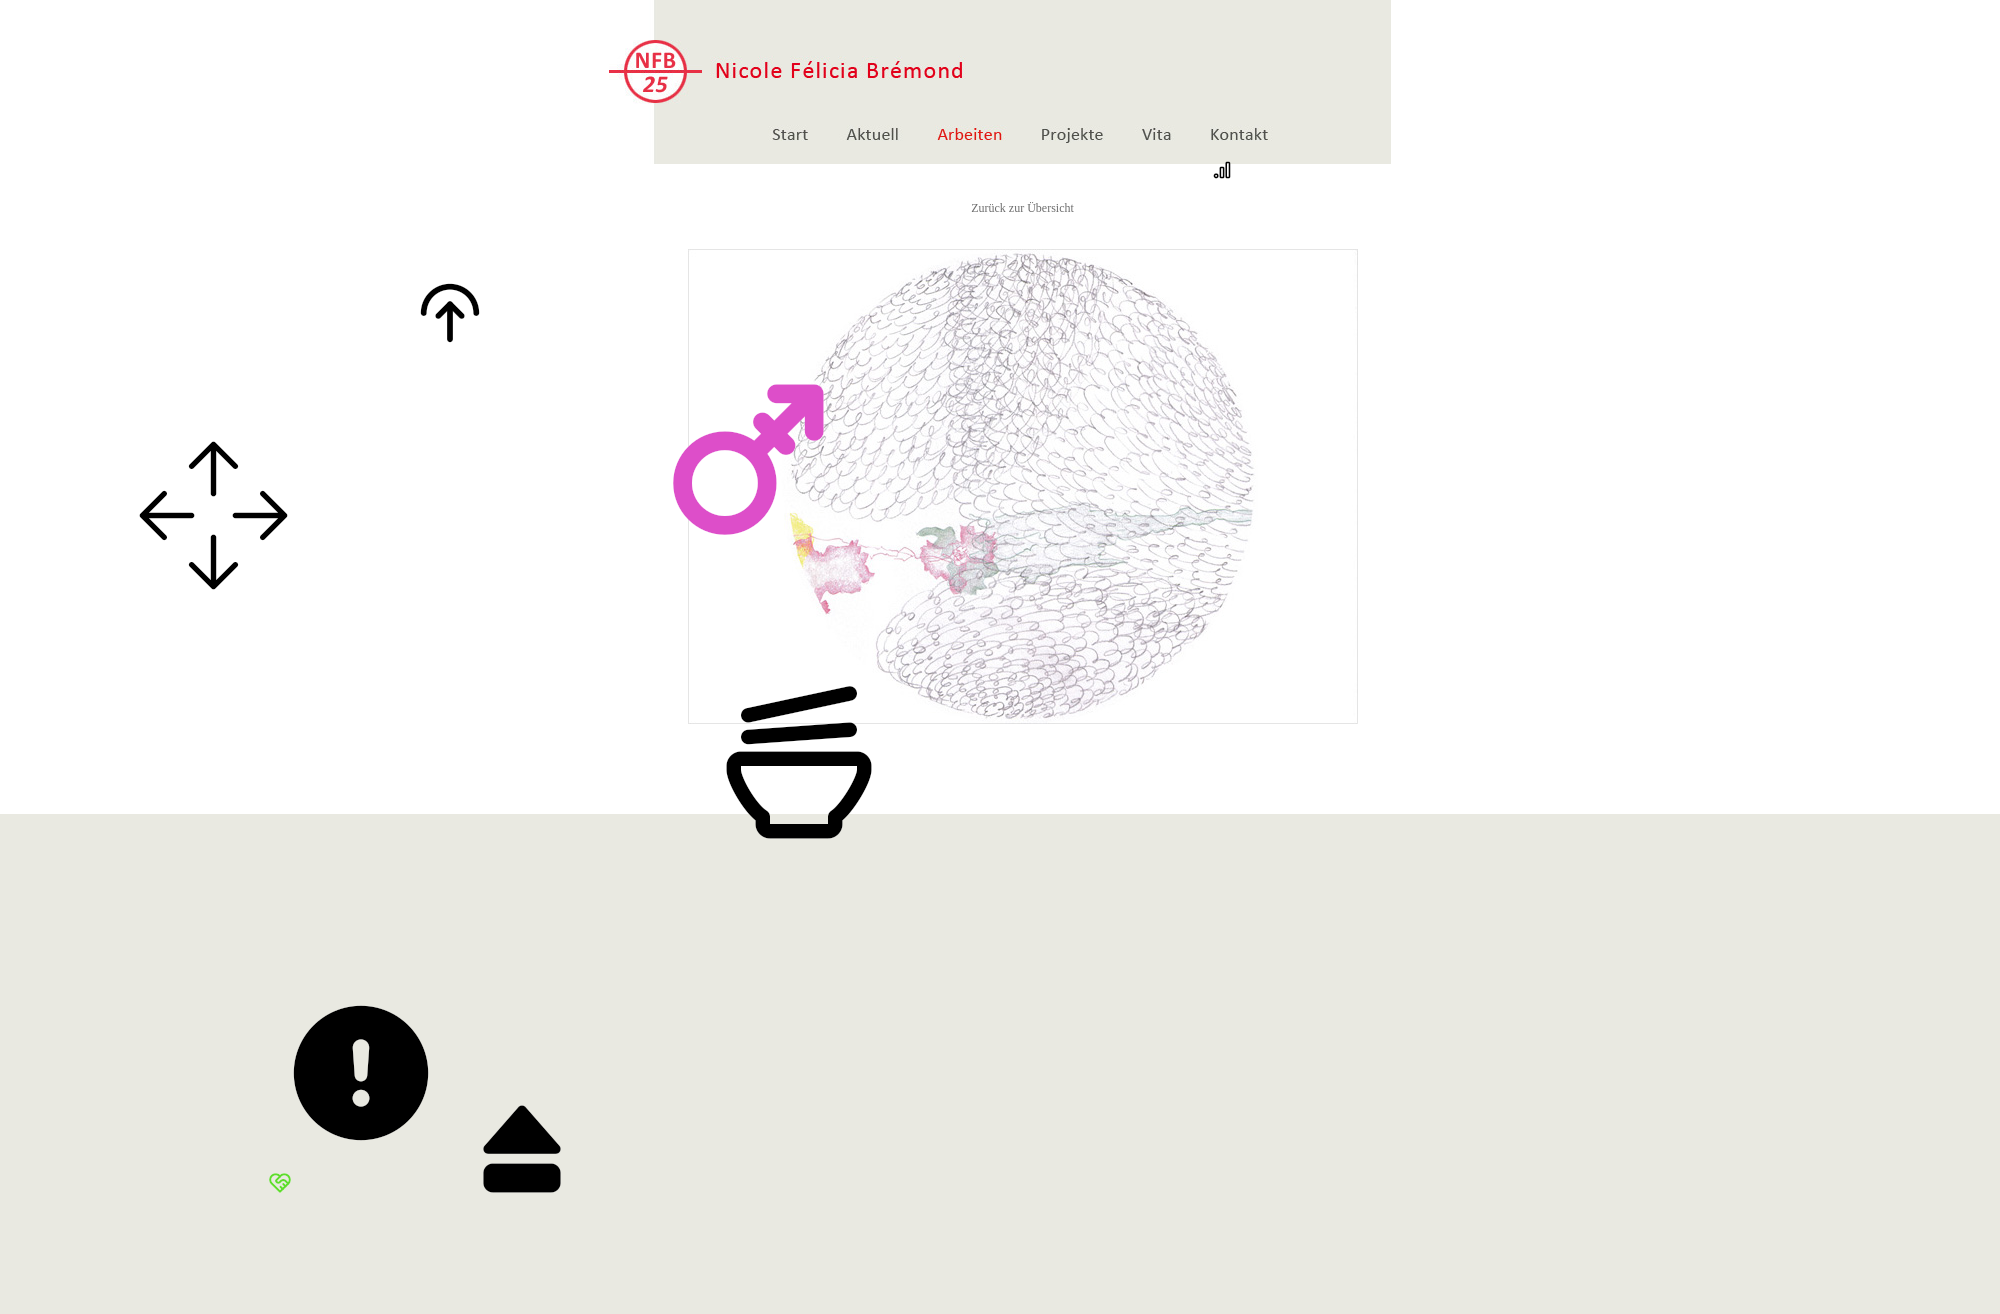 The height and width of the screenshot is (1314, 2000). Describe the element at coordinates (450, 313) in the screenshot. I see `upload to cloud storage` at that location.